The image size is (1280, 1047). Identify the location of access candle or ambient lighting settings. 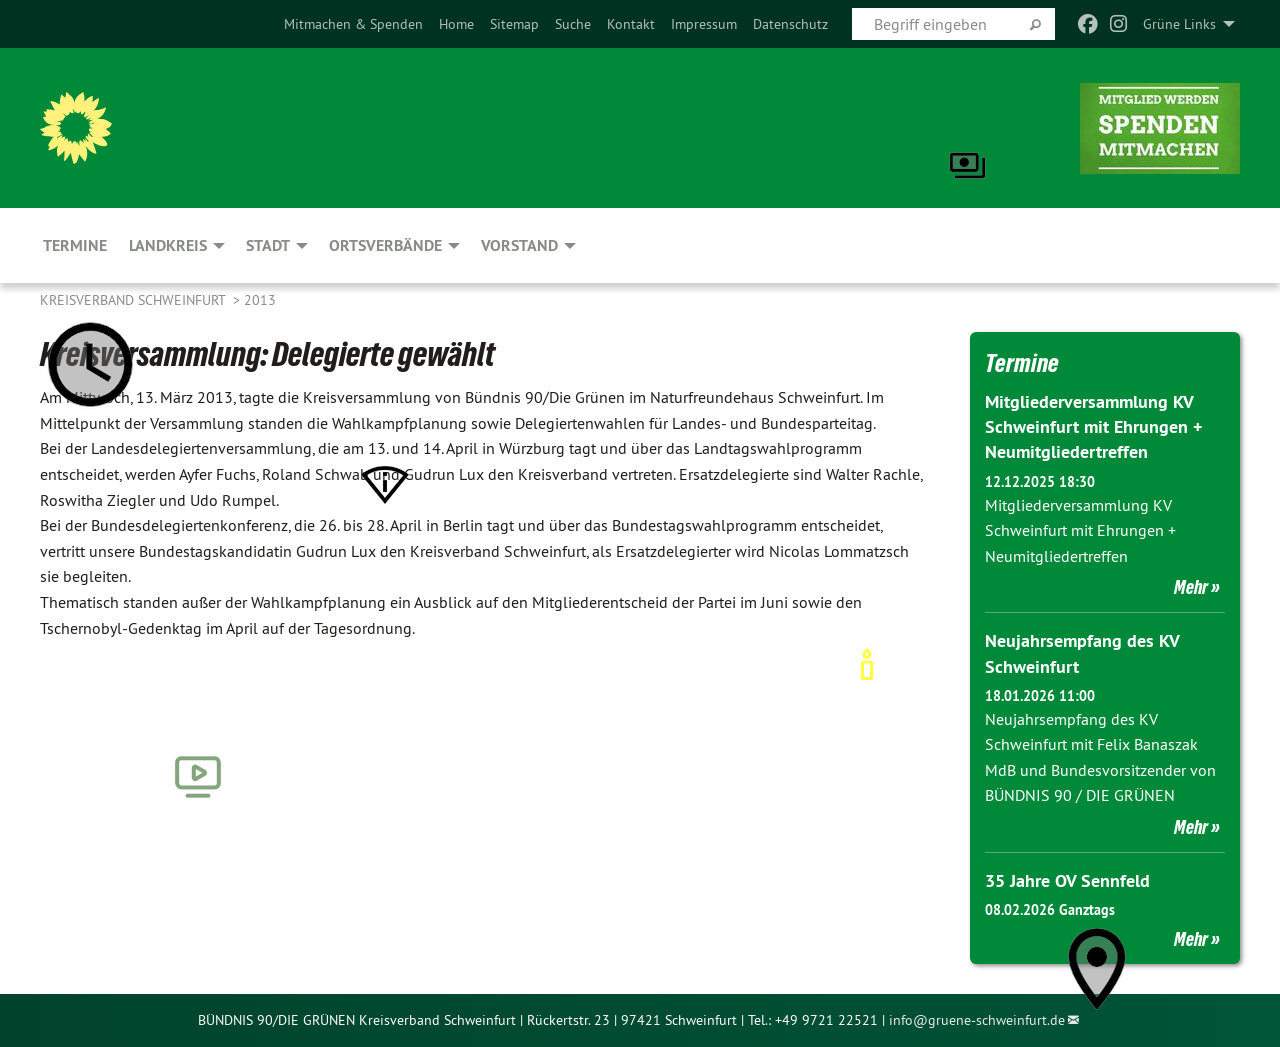
(867, 665).